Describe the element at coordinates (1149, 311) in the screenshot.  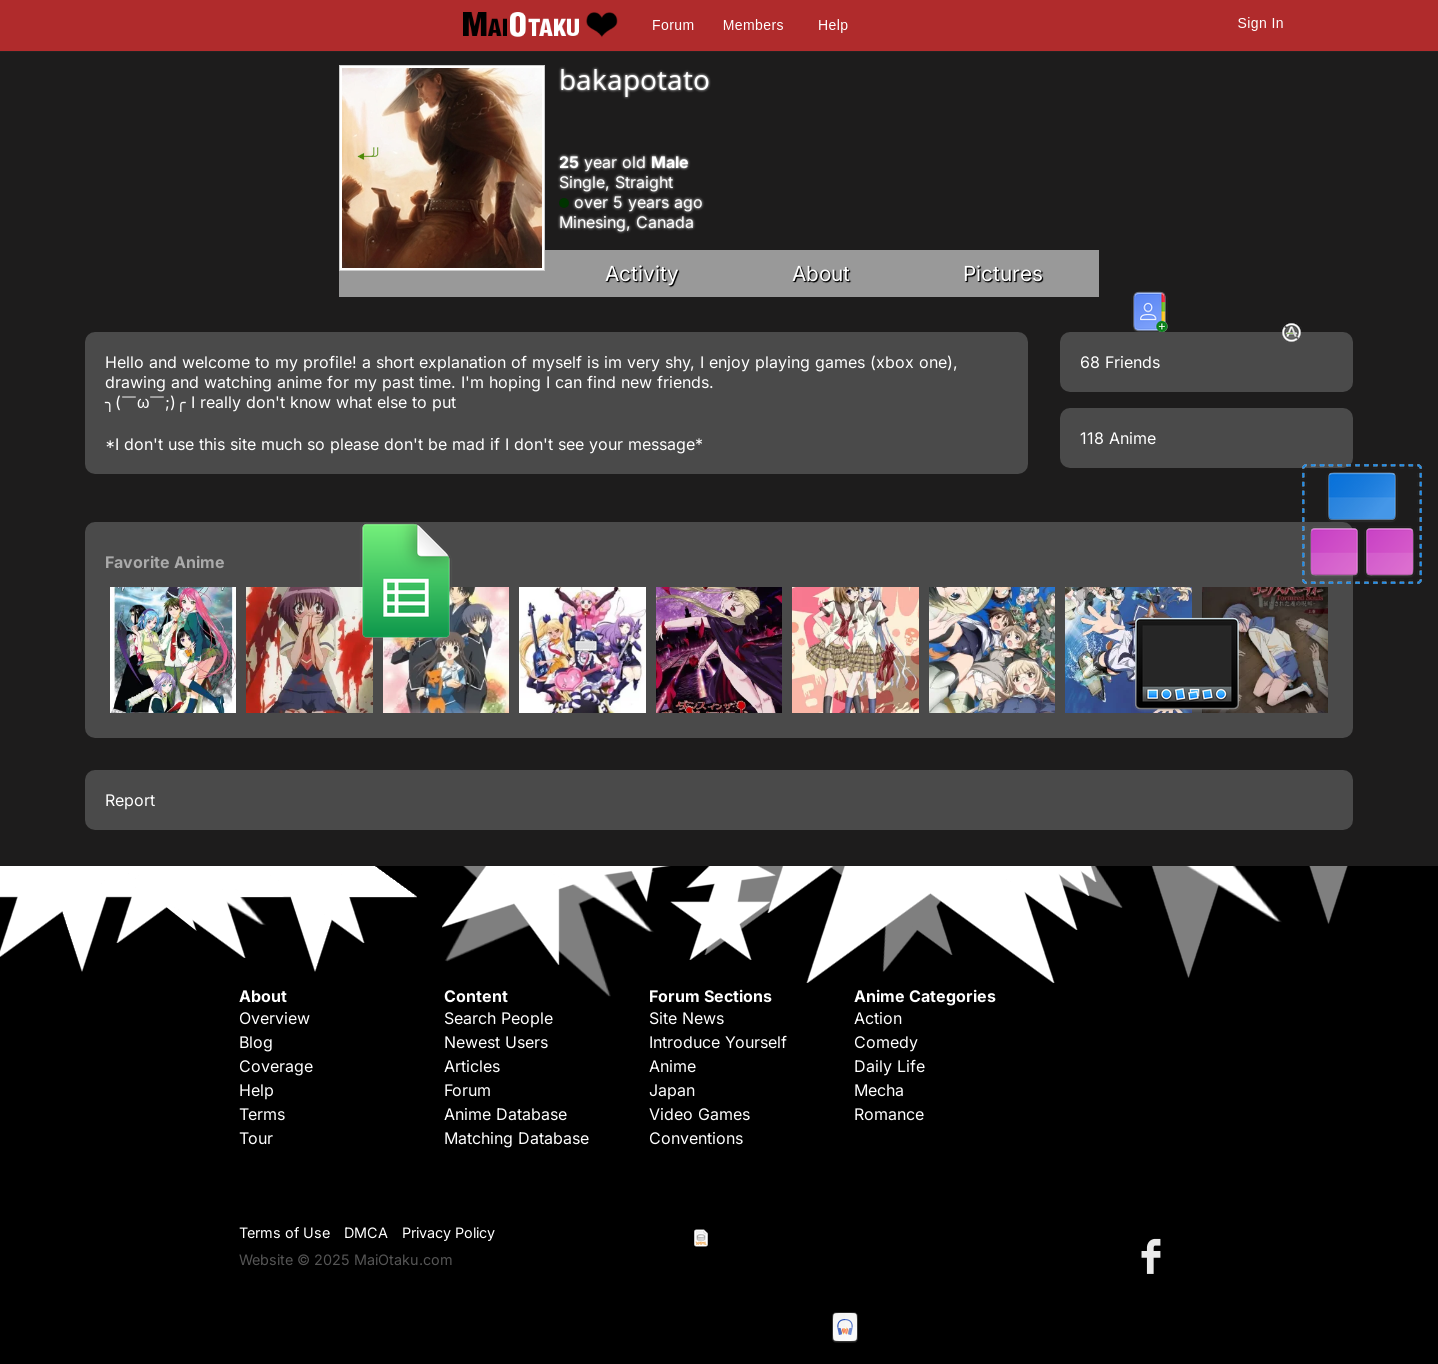
I see `add a new contact` at that location.